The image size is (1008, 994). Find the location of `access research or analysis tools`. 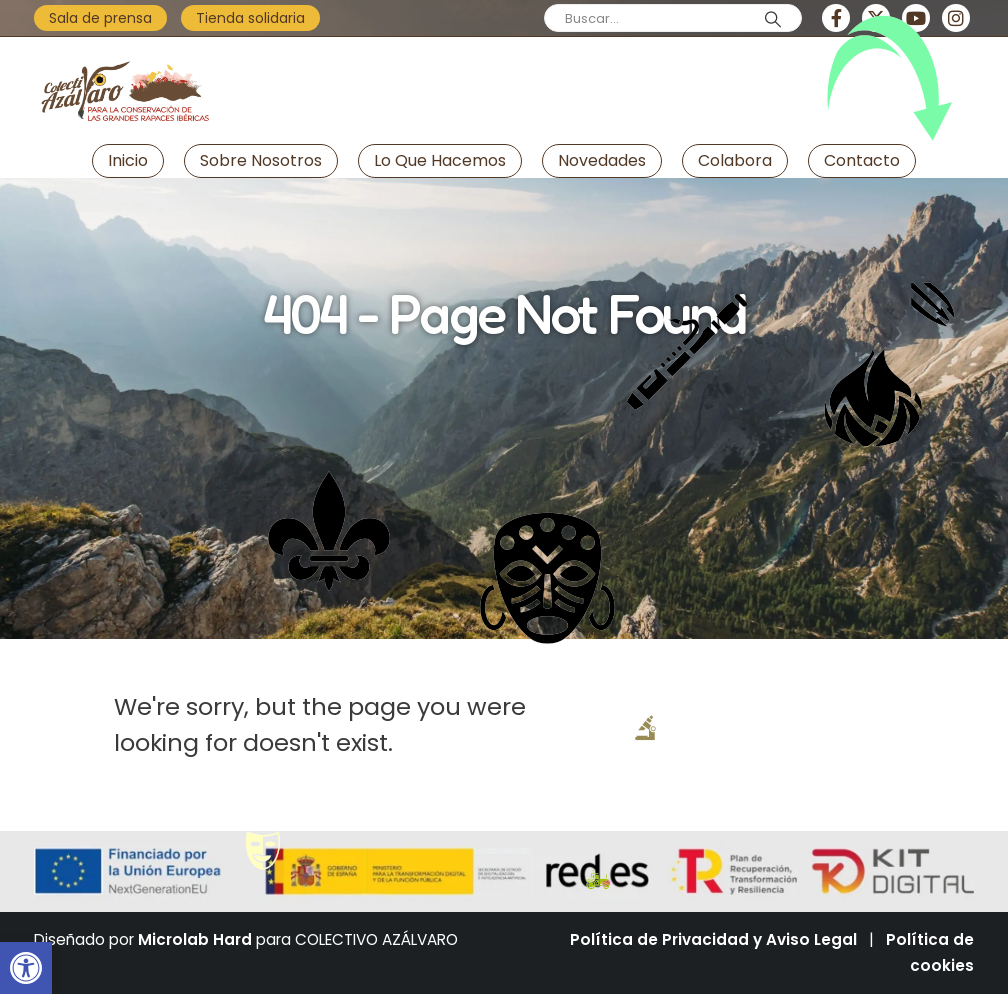

access research or analysis tools is located at coordinates (645, 727).